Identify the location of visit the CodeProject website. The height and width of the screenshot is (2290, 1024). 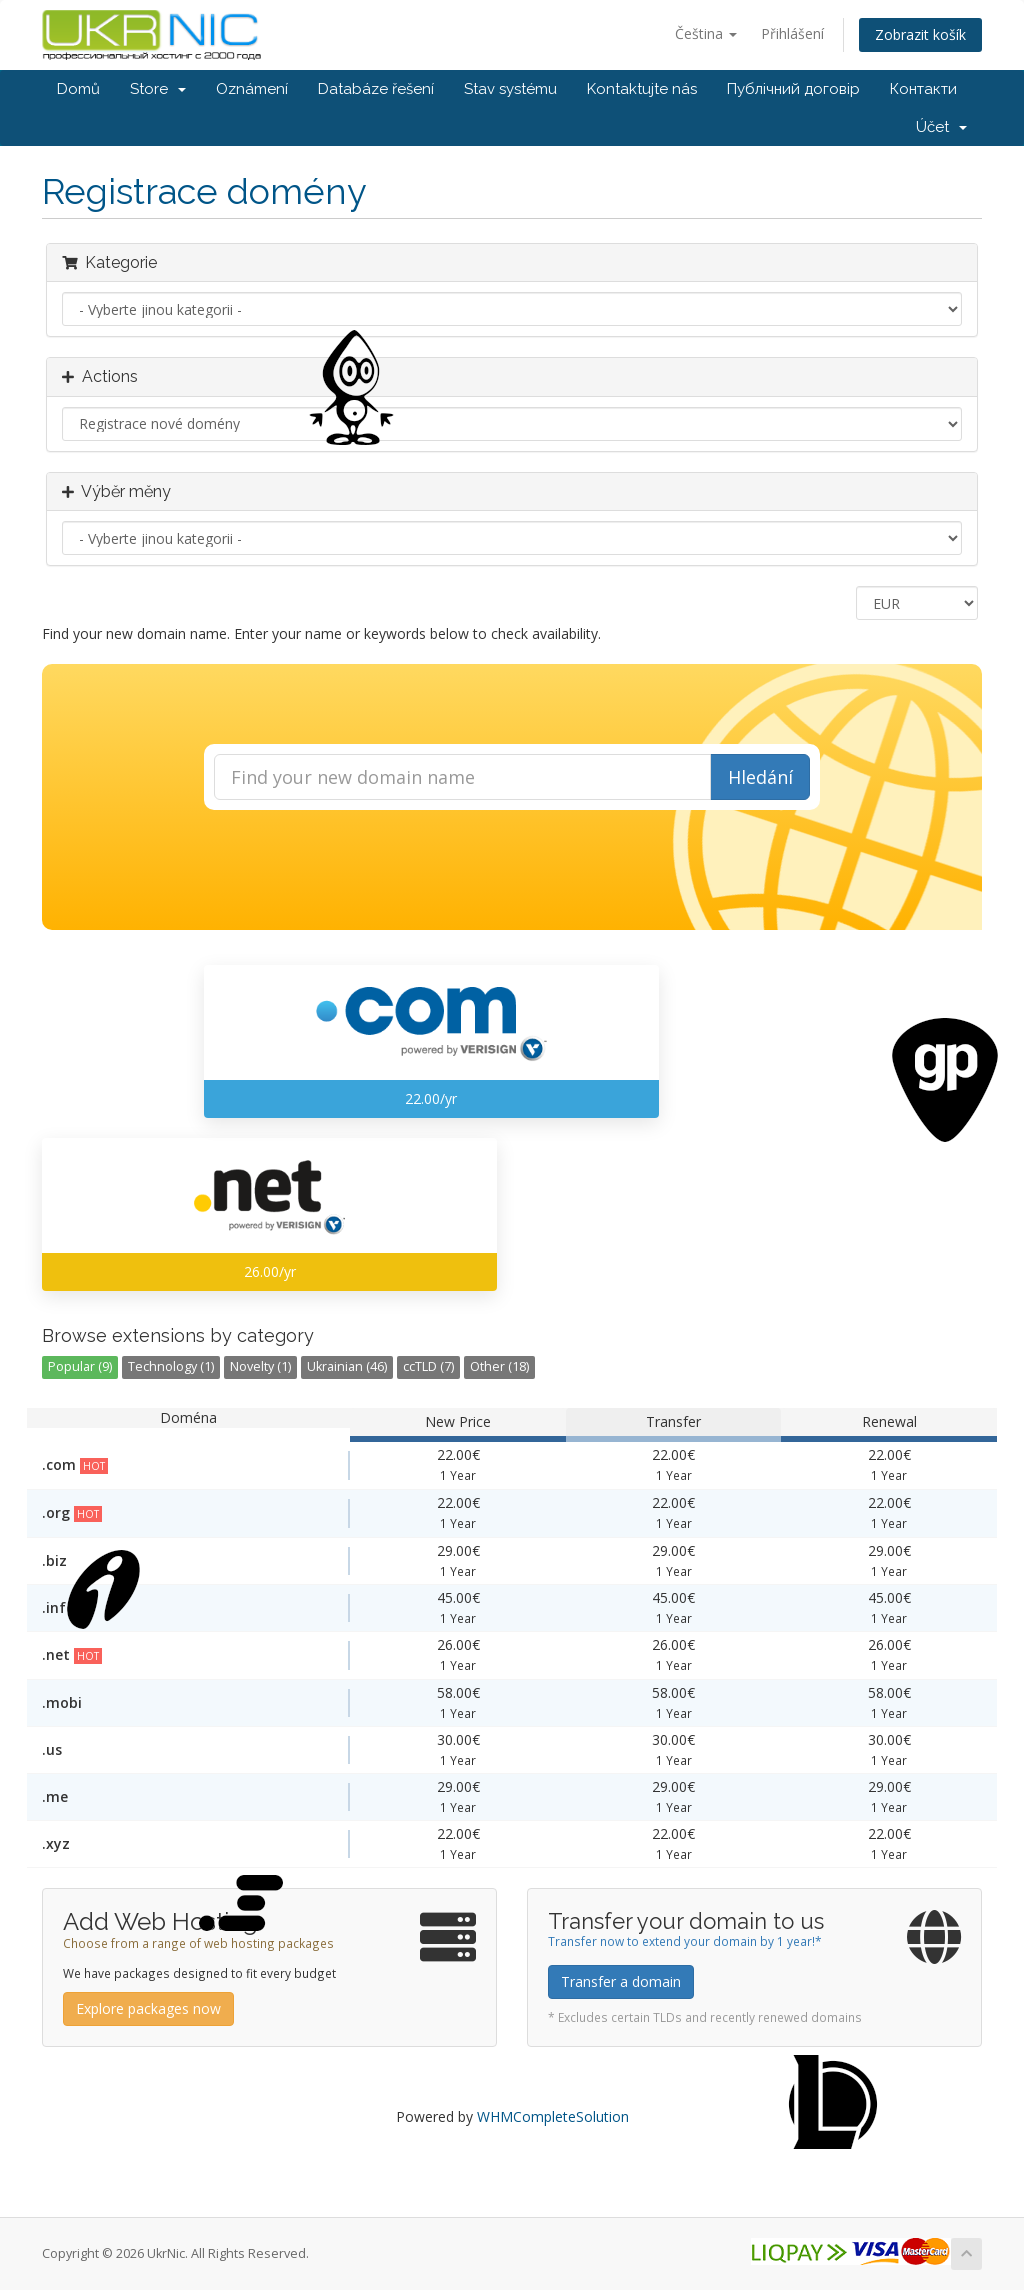
(351, 387).